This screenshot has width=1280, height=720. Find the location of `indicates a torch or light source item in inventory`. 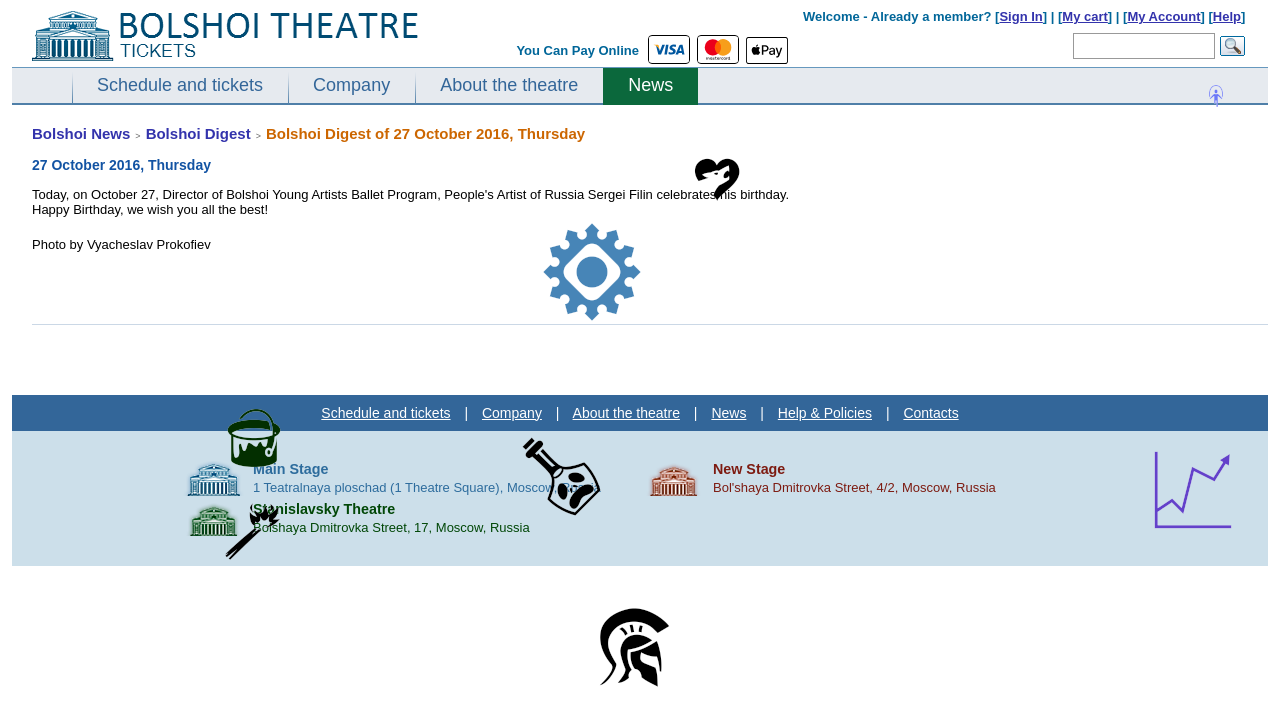

indicates a torch or light source item in inventory is located at coordinates (252, 531).